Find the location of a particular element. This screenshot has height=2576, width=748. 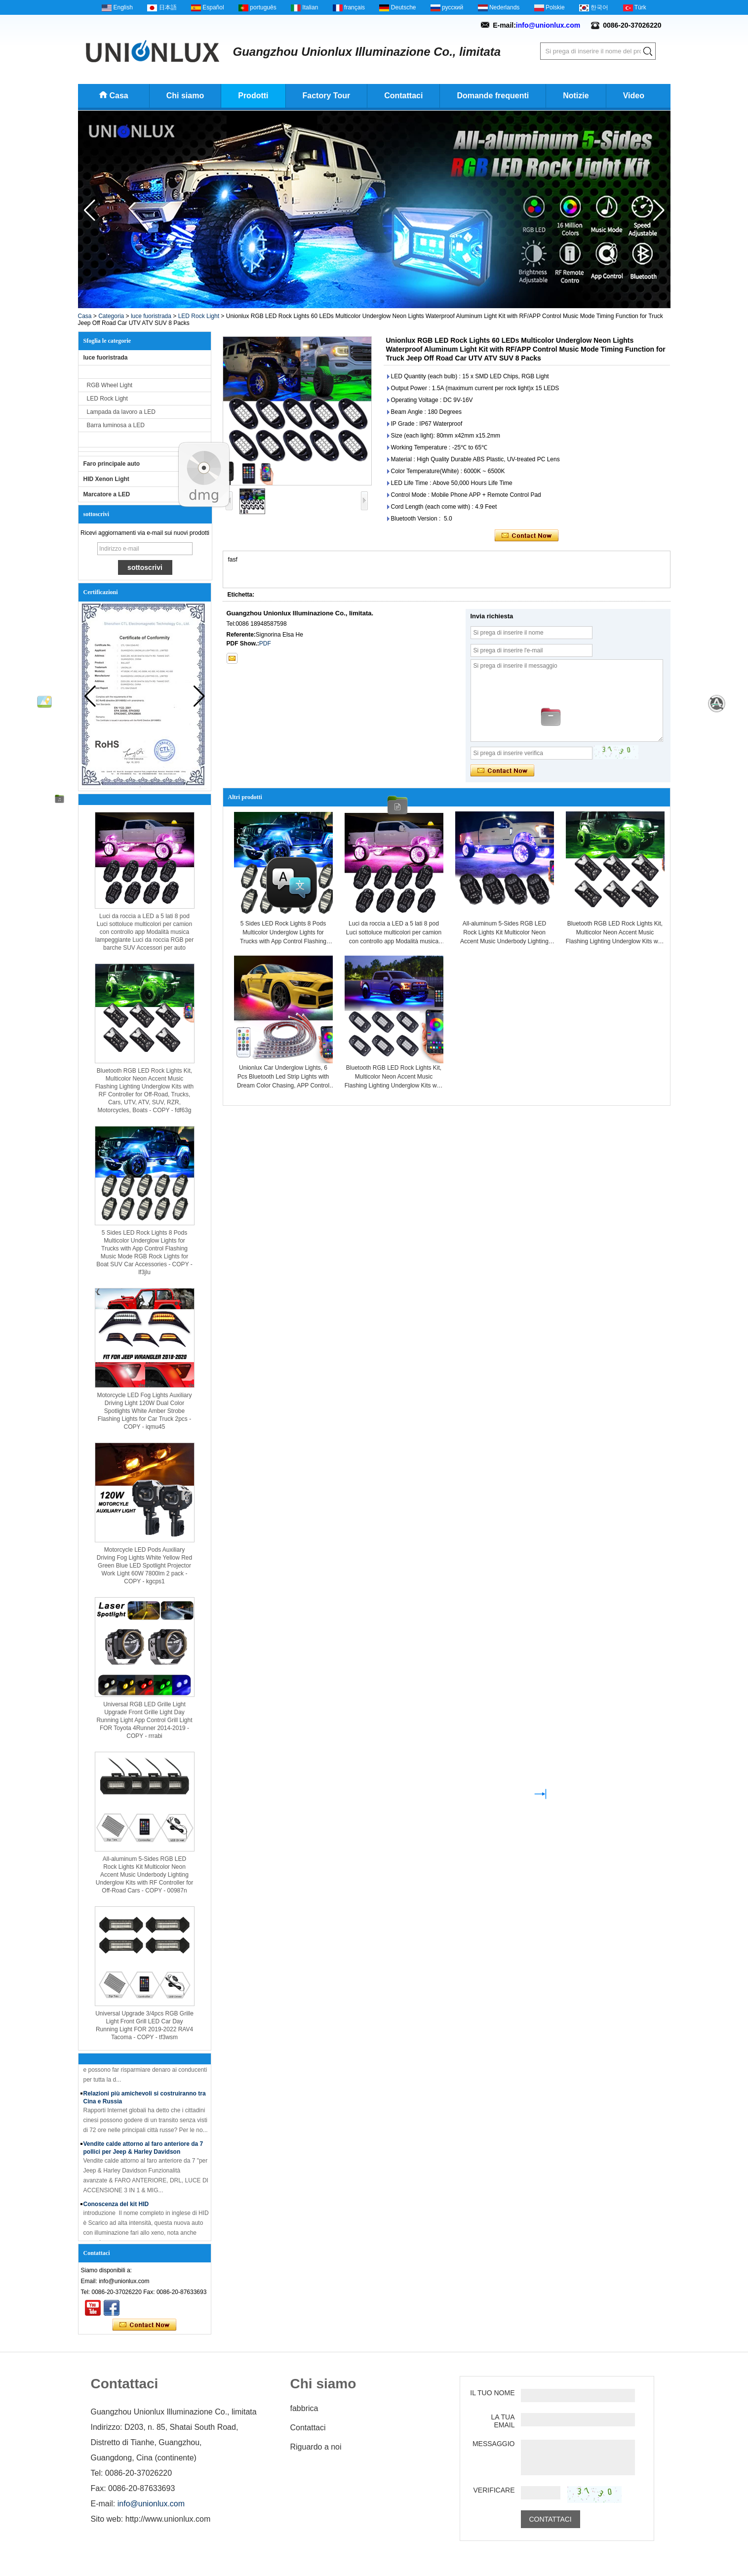

open the software update manager is located at coordinates (716, 703).